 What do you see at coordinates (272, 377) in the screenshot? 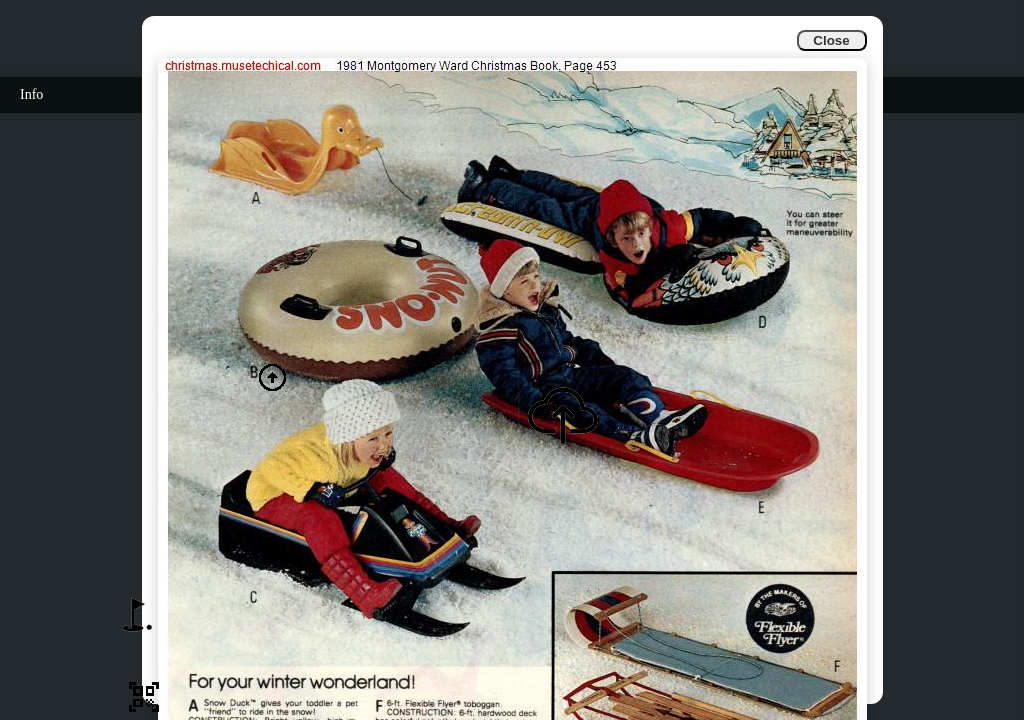
I see `upload a file or document` at bounding box center [272, 377].